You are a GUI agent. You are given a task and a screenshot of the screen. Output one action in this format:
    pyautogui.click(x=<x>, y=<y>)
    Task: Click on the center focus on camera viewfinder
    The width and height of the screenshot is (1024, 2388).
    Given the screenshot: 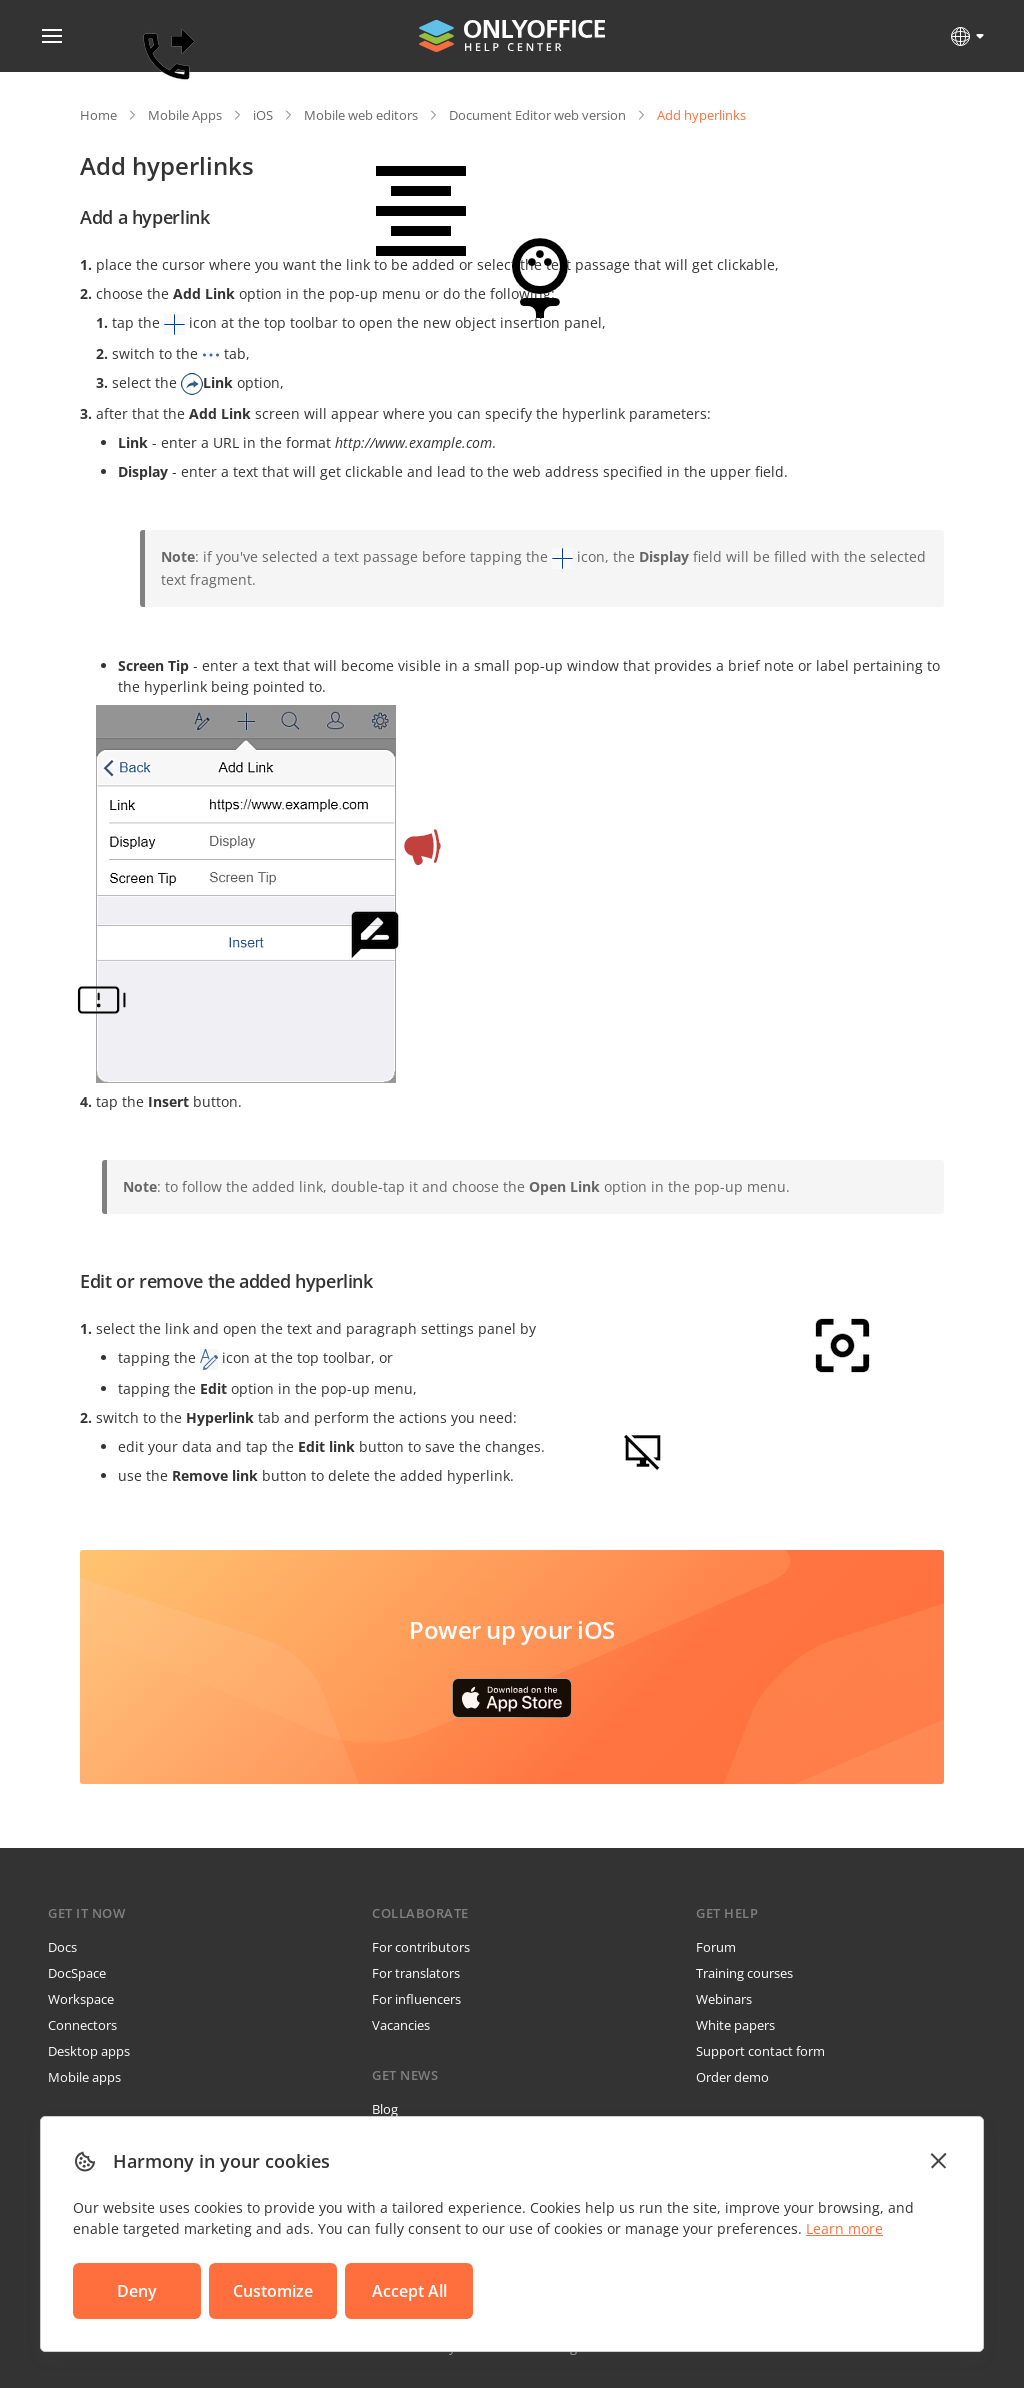 What is the action you would take?
    pyautogui.click(x=842, y=1345)
    